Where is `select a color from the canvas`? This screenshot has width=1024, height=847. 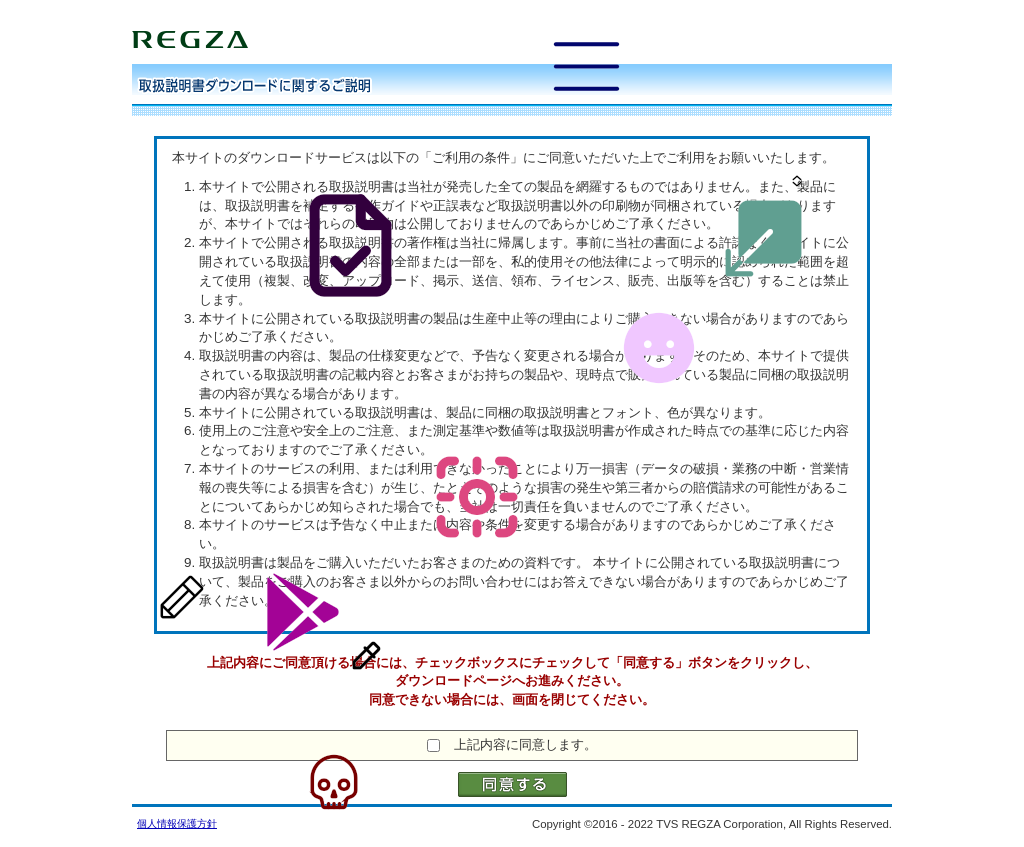 select a color from the canvas is located at coordinates (366, 655).